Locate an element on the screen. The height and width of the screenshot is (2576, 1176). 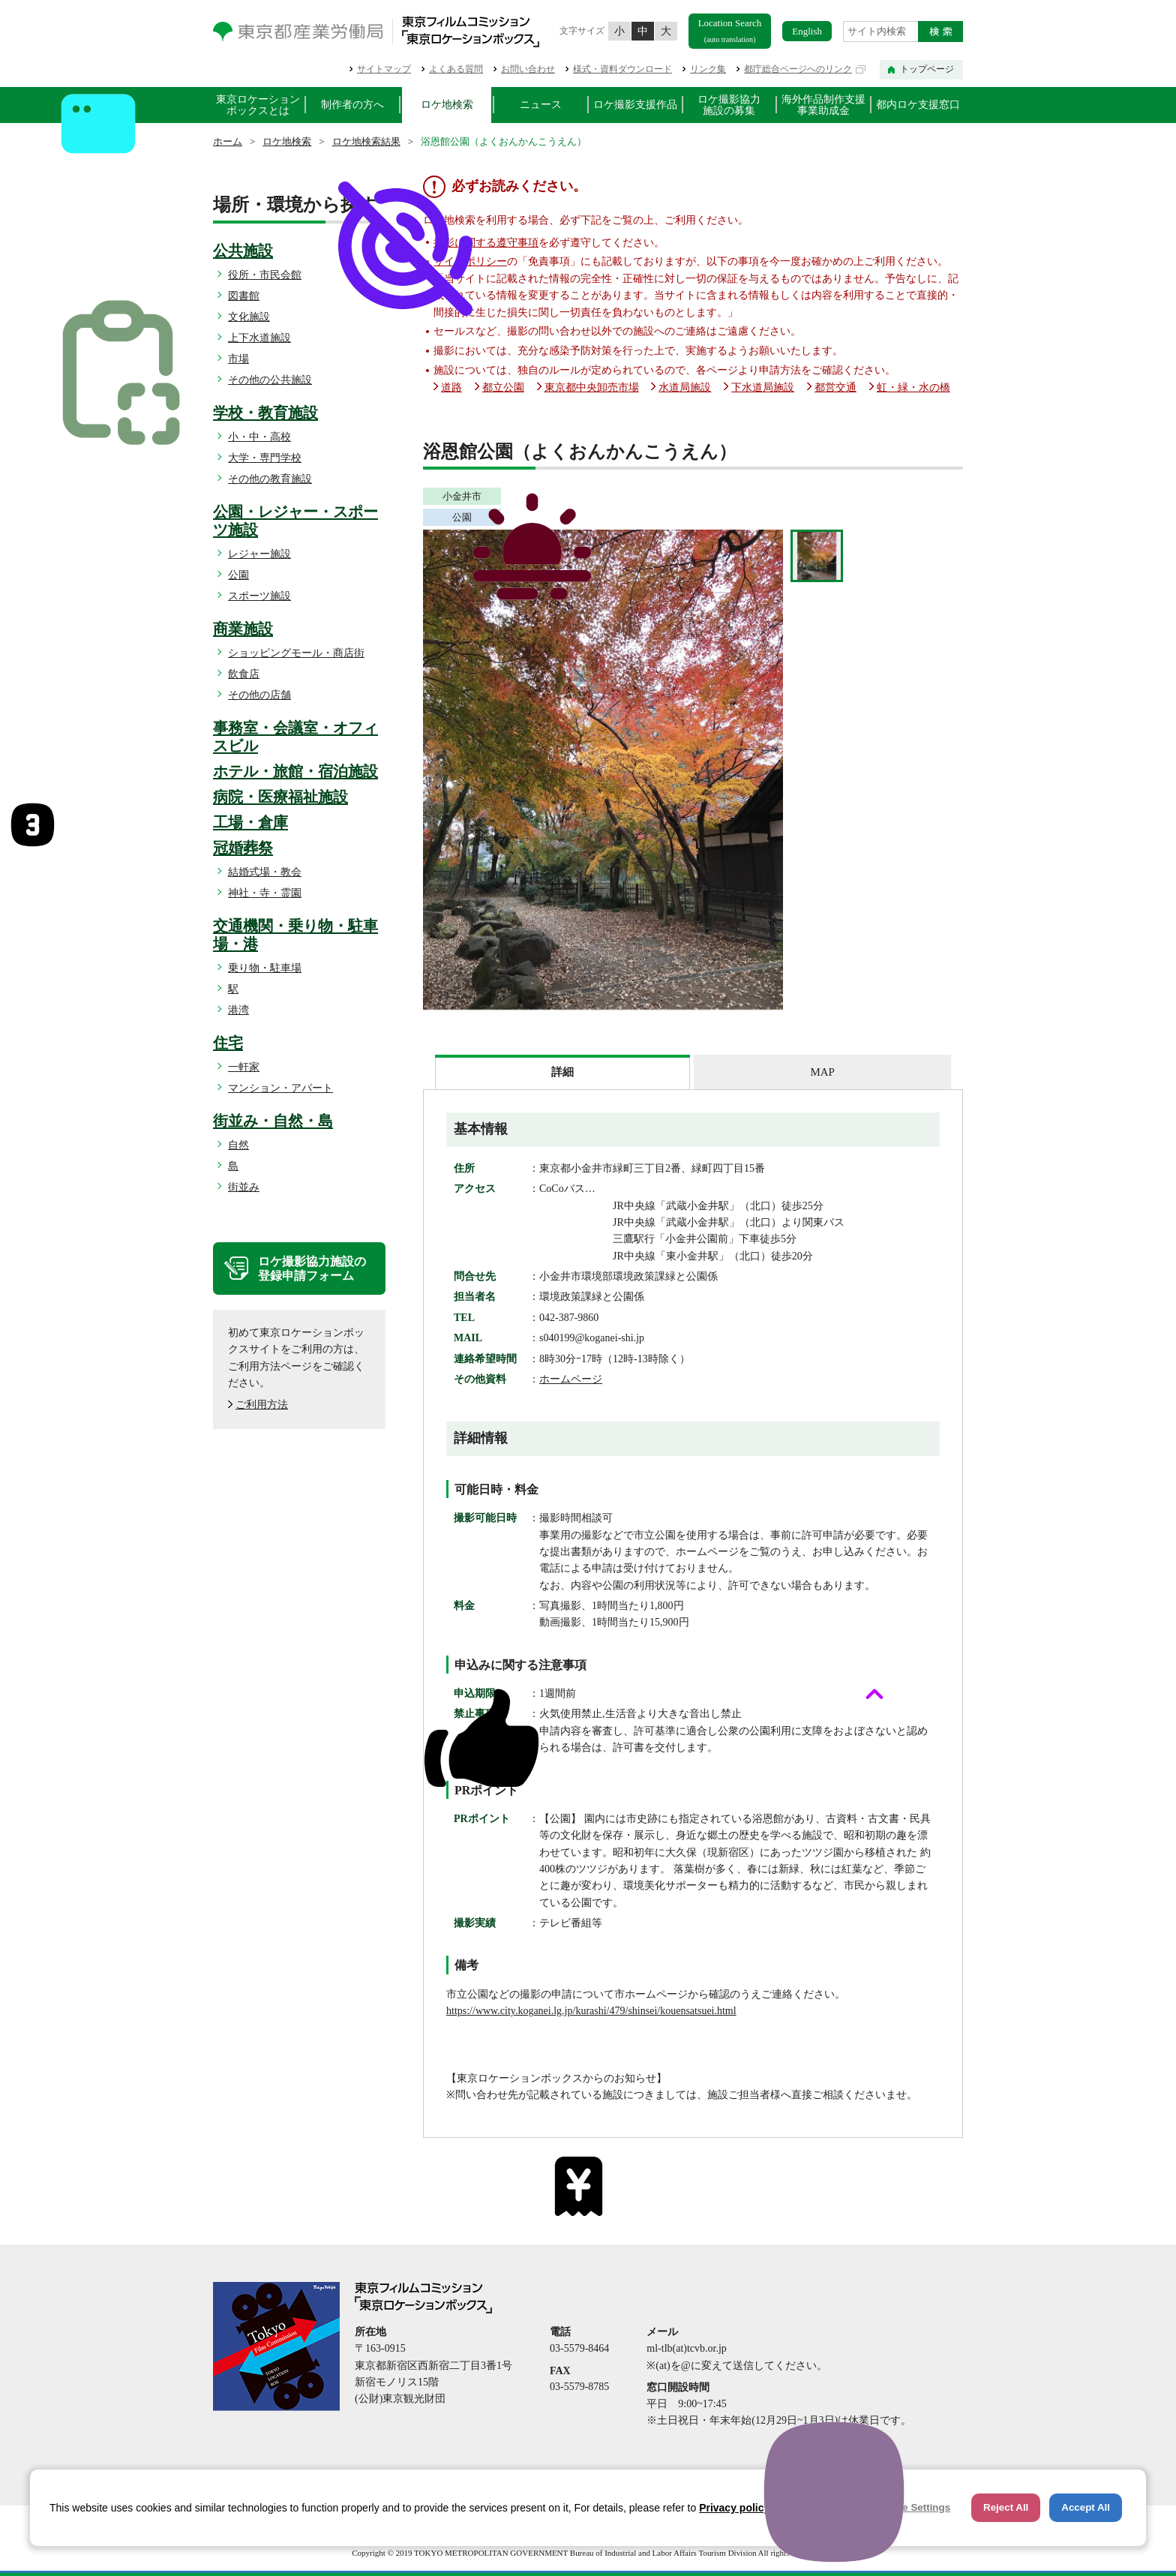
indicates step 3 in a multi-step process is located at coordinates (32, 824).